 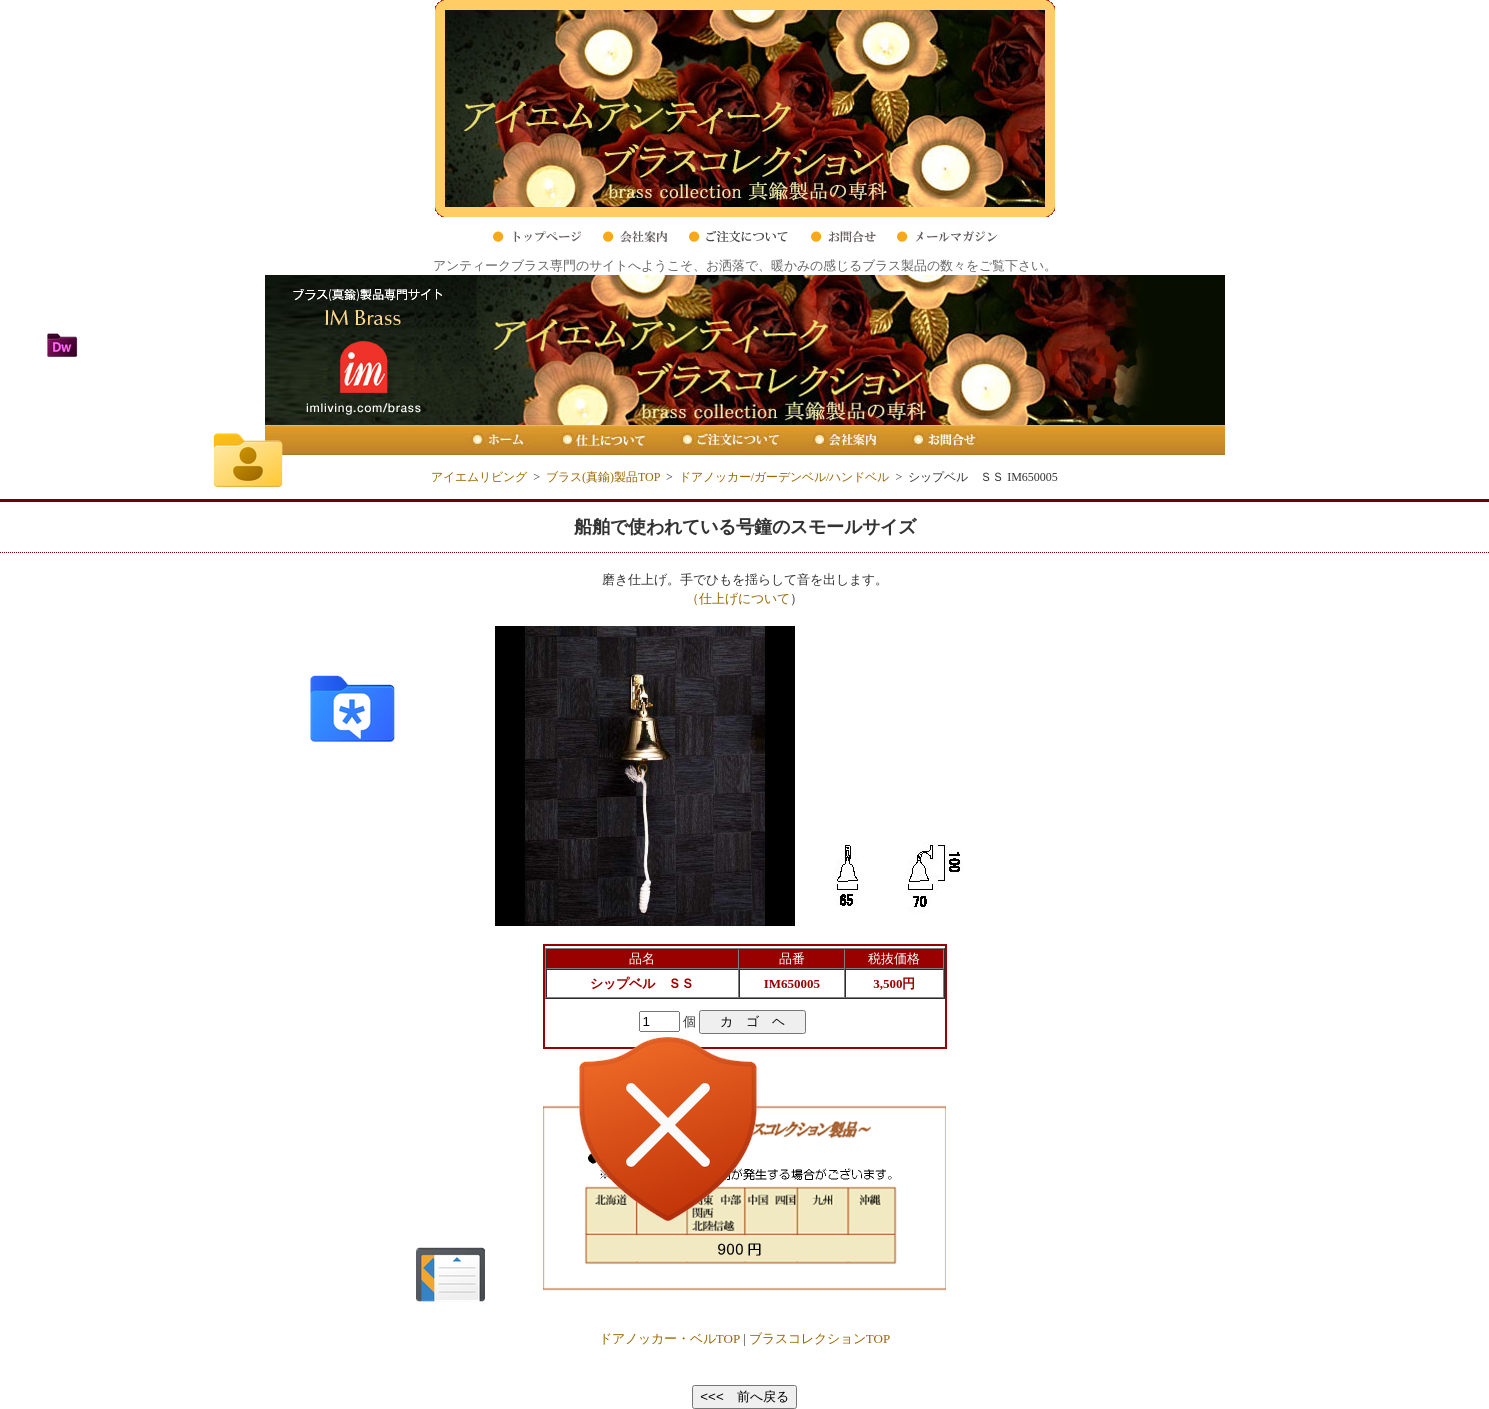 I want to click on indicates a security error or protection failure, so click(x=668, y=1129).